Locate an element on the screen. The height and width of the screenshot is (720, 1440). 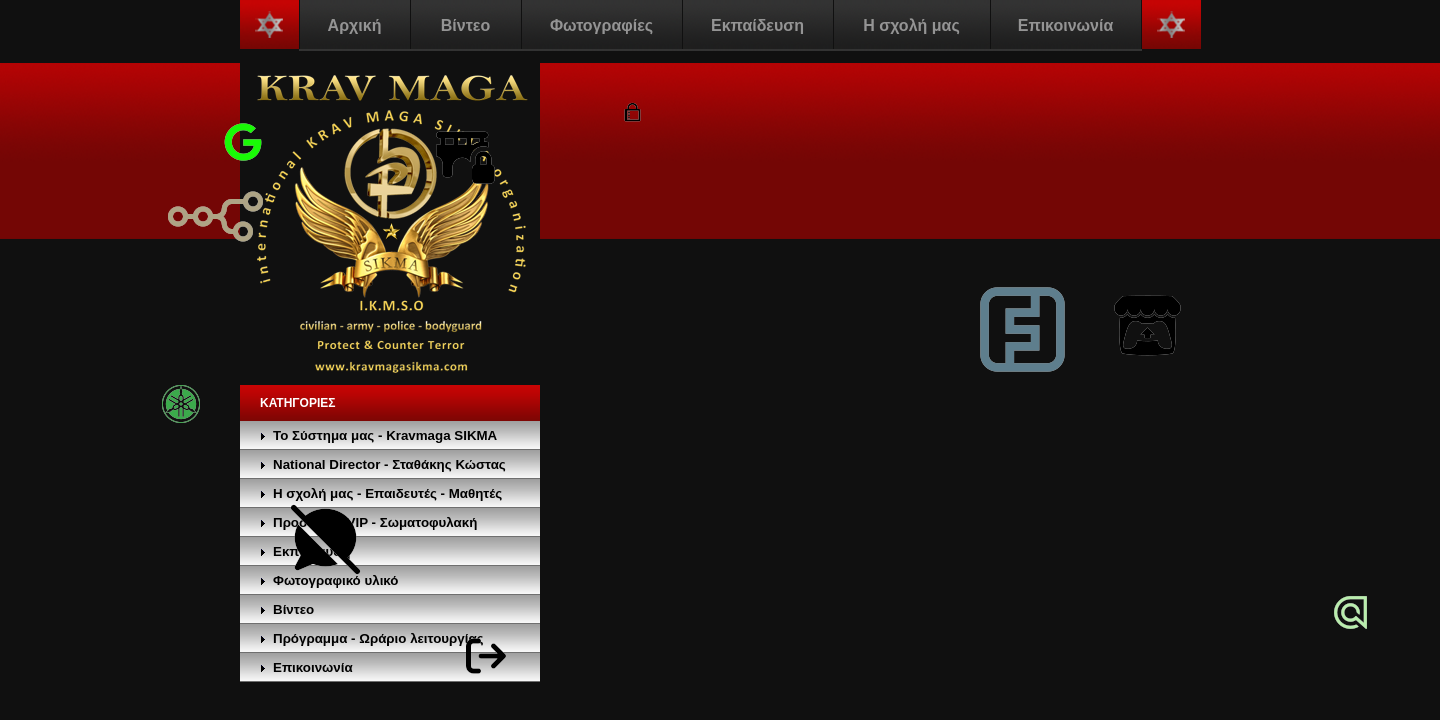
open friendica social network is located at coordinates (1022, 329).